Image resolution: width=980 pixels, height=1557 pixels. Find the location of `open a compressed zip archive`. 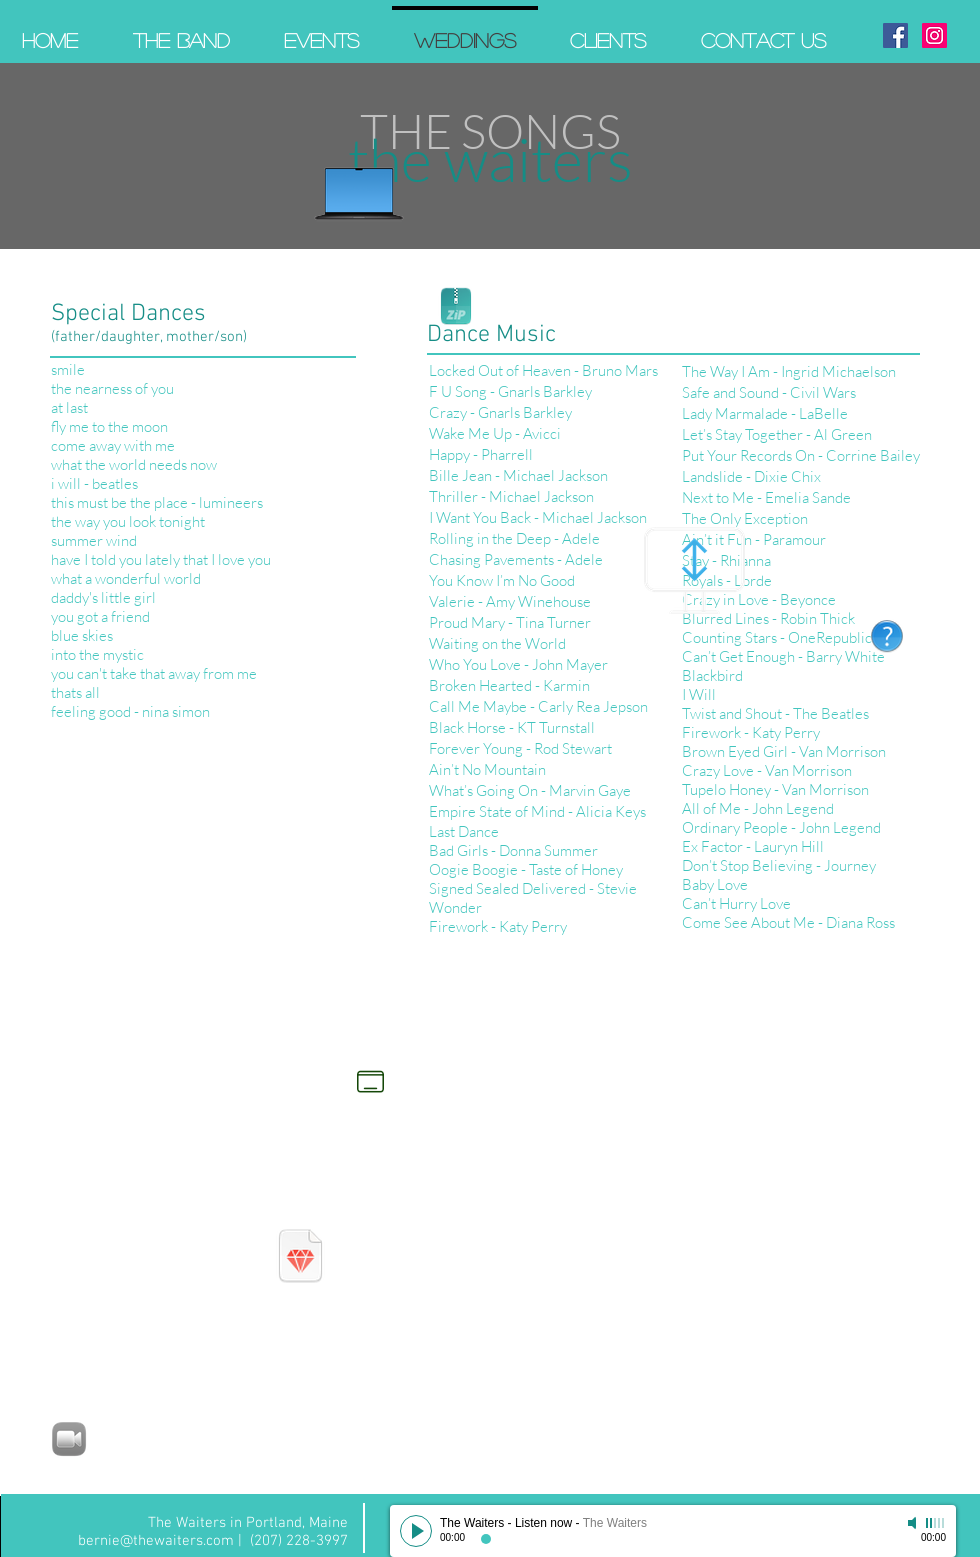

open a compressed zip archive is located at coordinates (456, 306).